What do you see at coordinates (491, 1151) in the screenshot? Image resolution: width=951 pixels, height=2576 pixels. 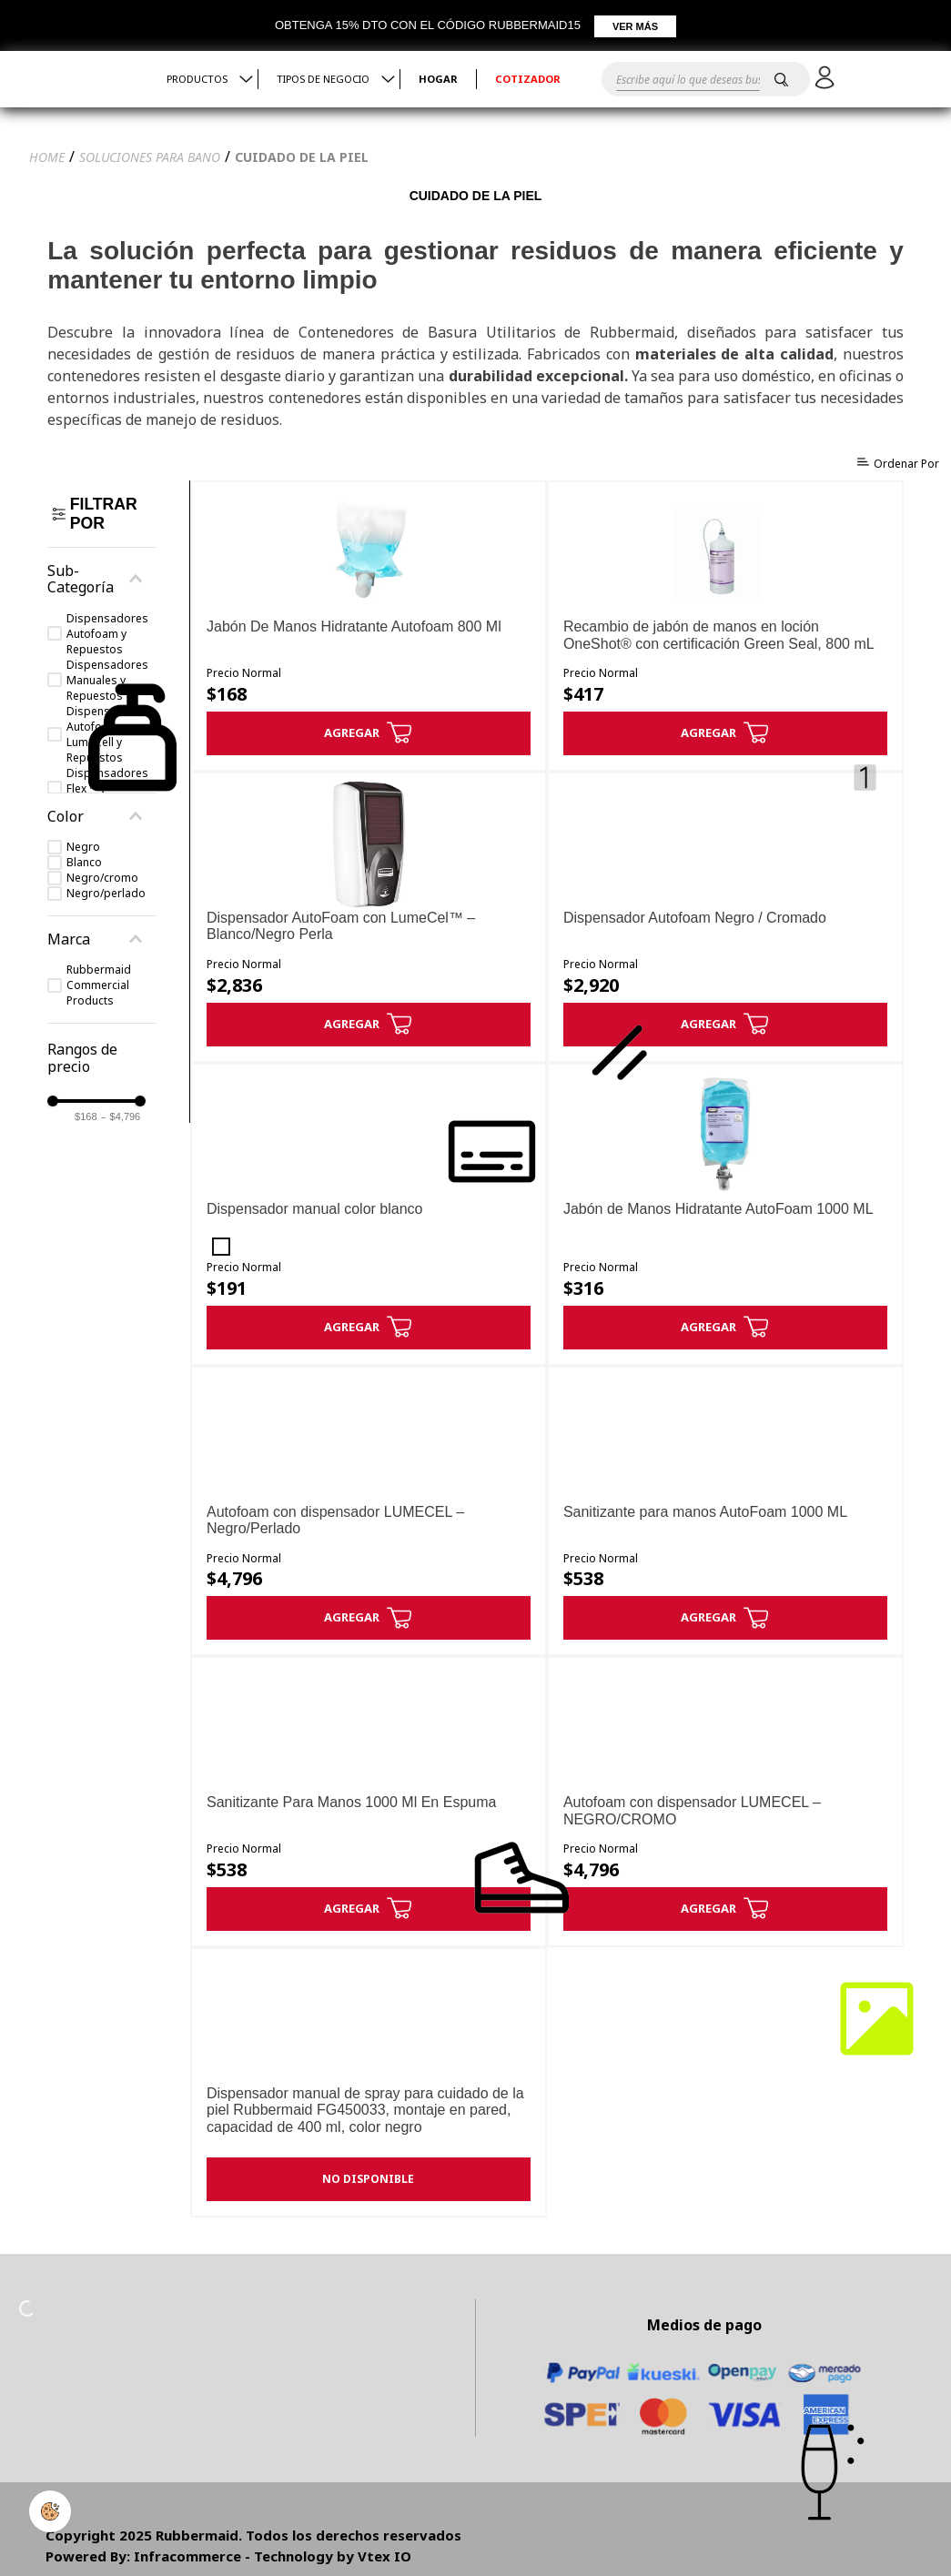 I see `enable subtitles or closed captions` at bounding box center [491, 1151].